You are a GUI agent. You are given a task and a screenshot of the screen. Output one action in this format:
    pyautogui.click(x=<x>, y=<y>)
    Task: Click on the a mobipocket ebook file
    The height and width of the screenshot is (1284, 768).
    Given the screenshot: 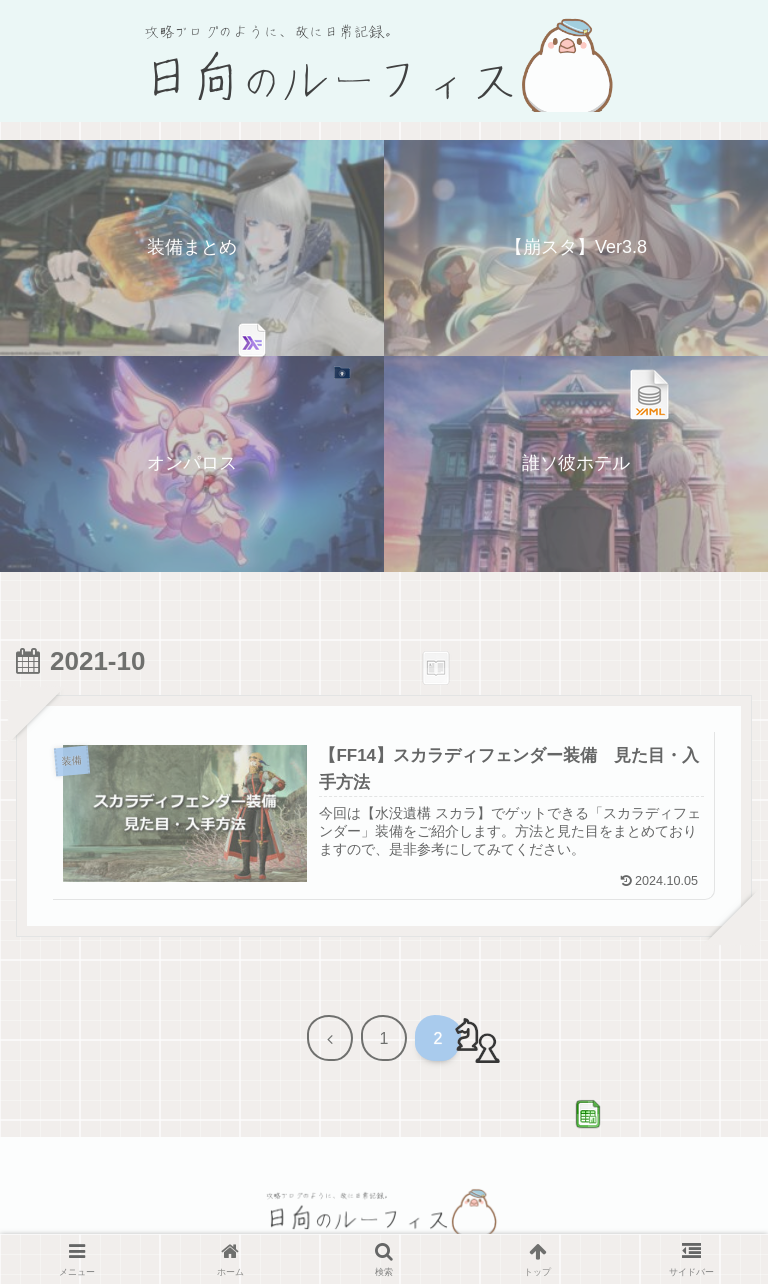 What is the action you would take?
    pyautogui.click(x=436, y=668)
    